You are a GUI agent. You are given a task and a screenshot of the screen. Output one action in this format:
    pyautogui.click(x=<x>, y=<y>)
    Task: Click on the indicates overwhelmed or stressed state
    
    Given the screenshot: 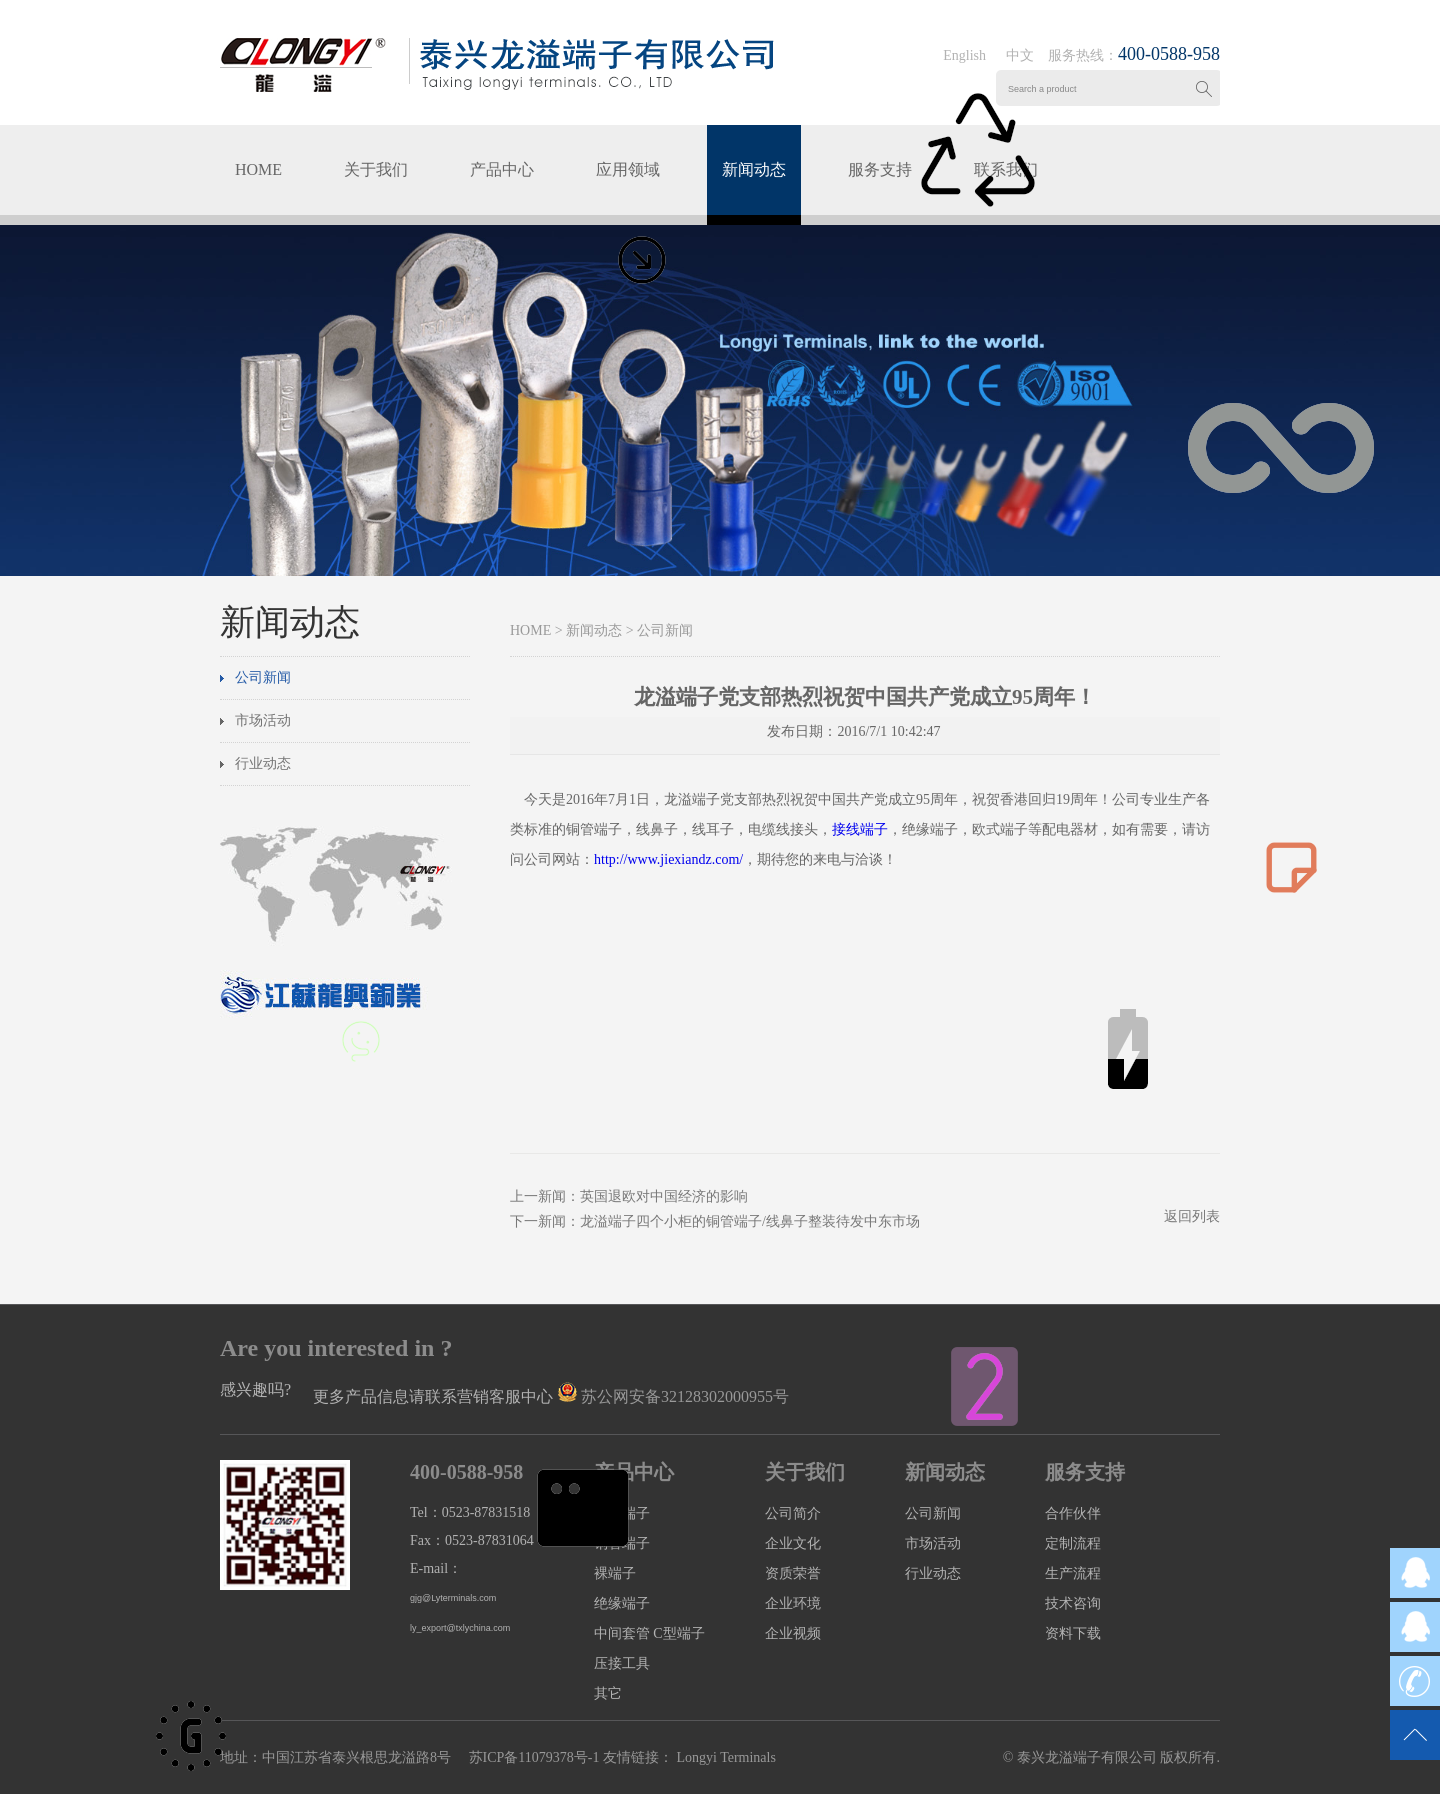 What is the action you would take?
    pyautogui.click(x=361, y=1040)
    